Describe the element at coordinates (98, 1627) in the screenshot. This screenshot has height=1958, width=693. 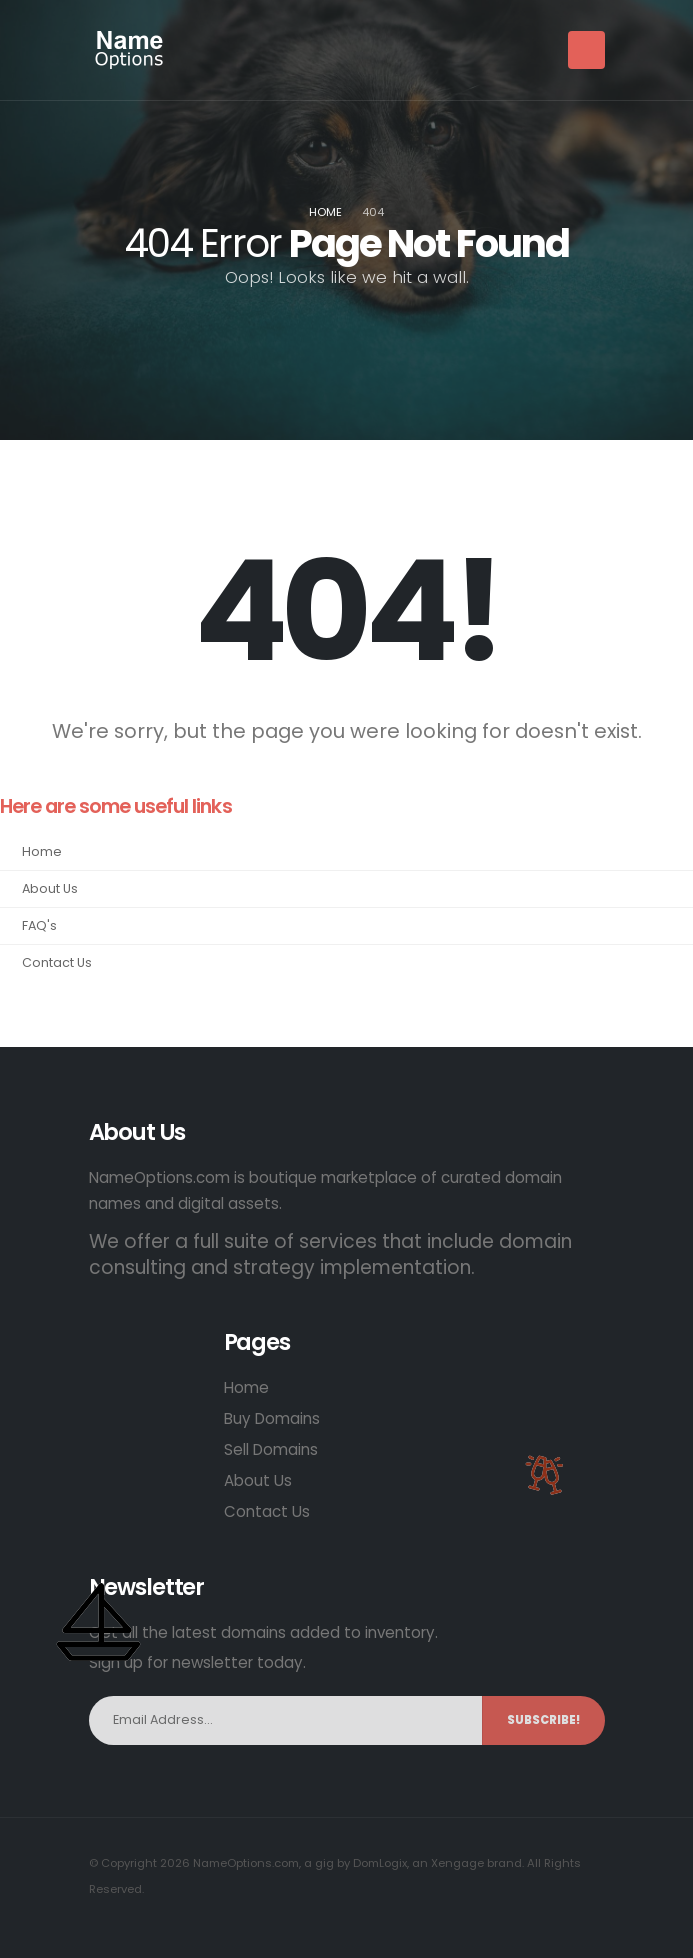
I see `access sailing or boating activities` at that location.